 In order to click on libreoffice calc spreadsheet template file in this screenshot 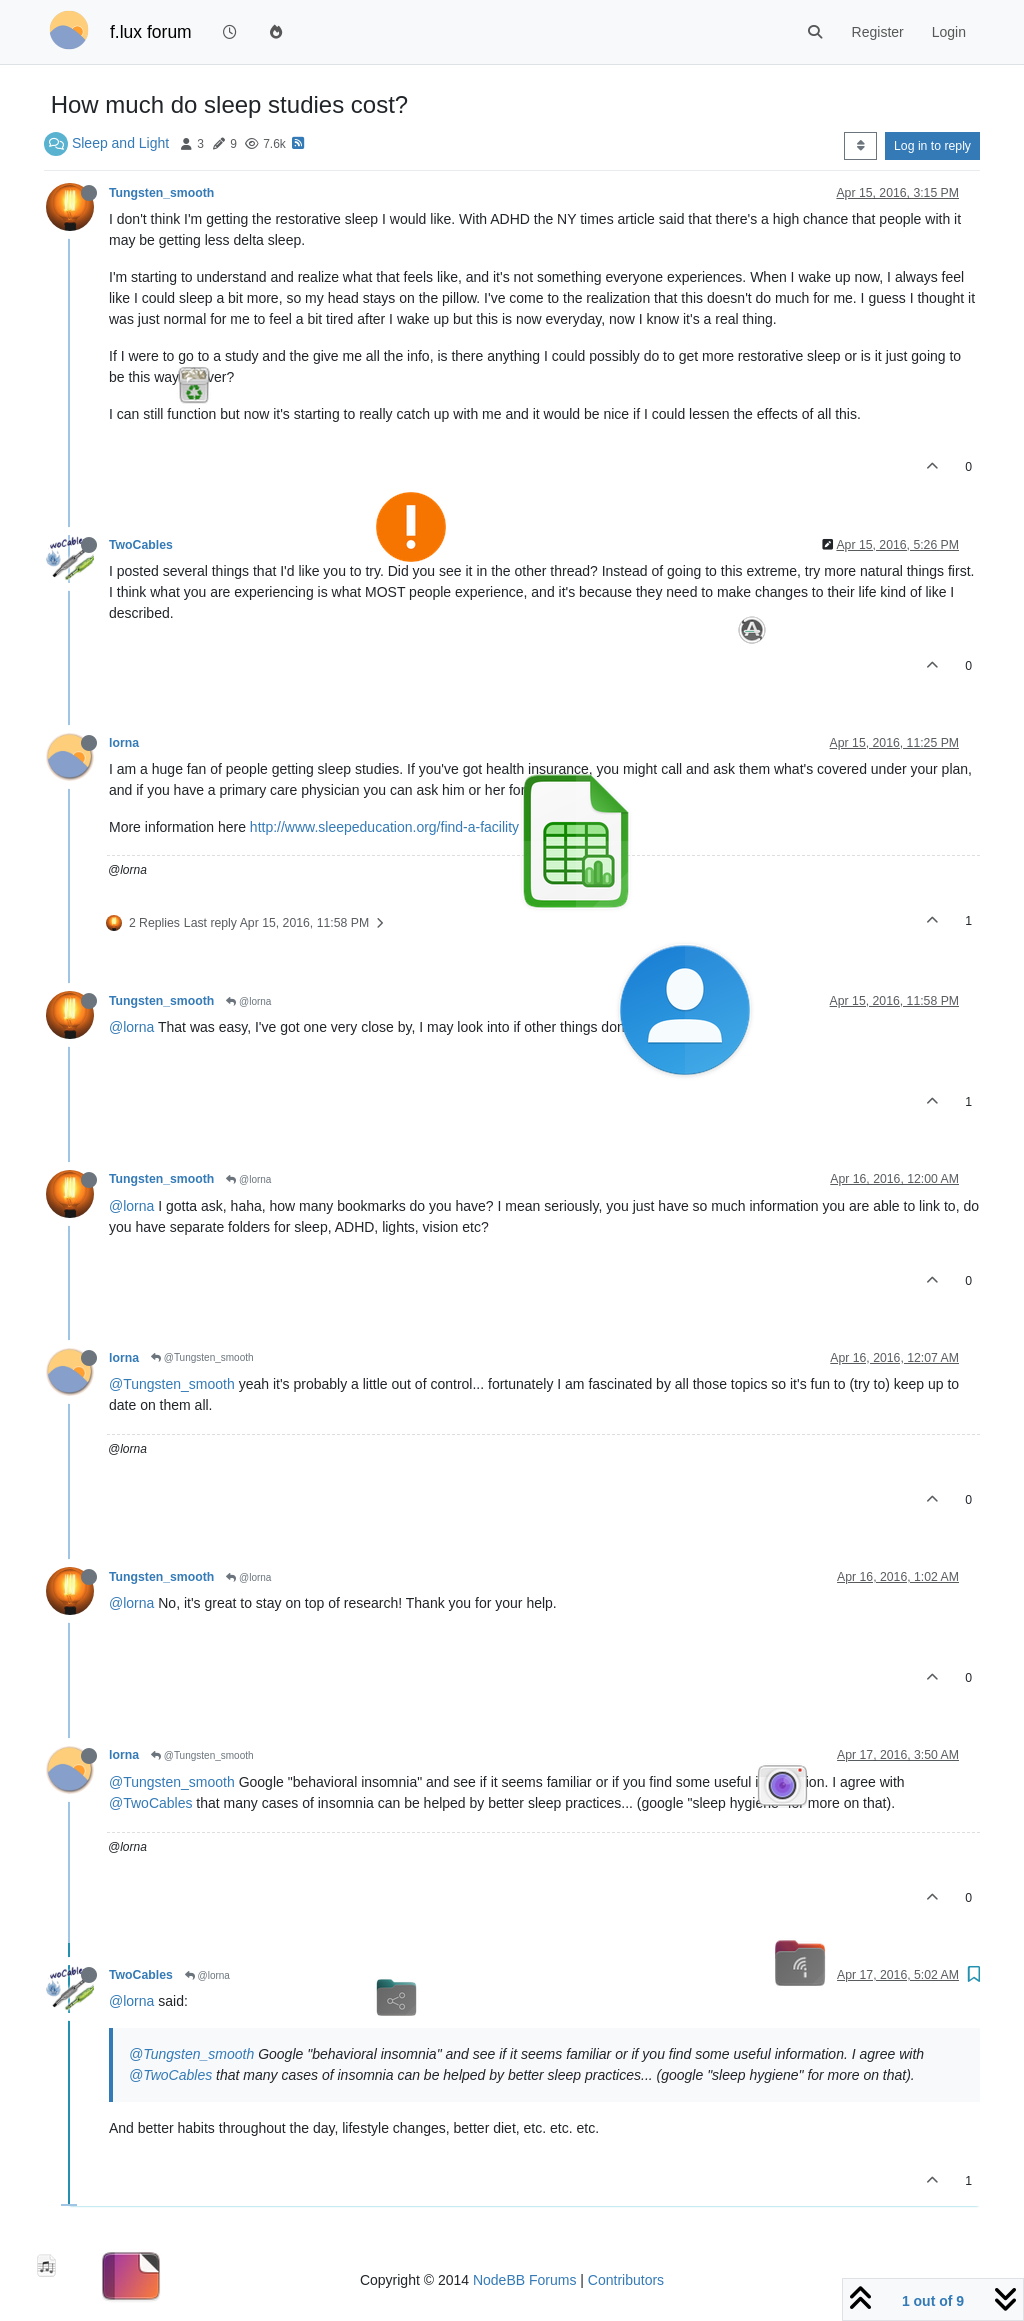, I will do `click(576, 841)`.